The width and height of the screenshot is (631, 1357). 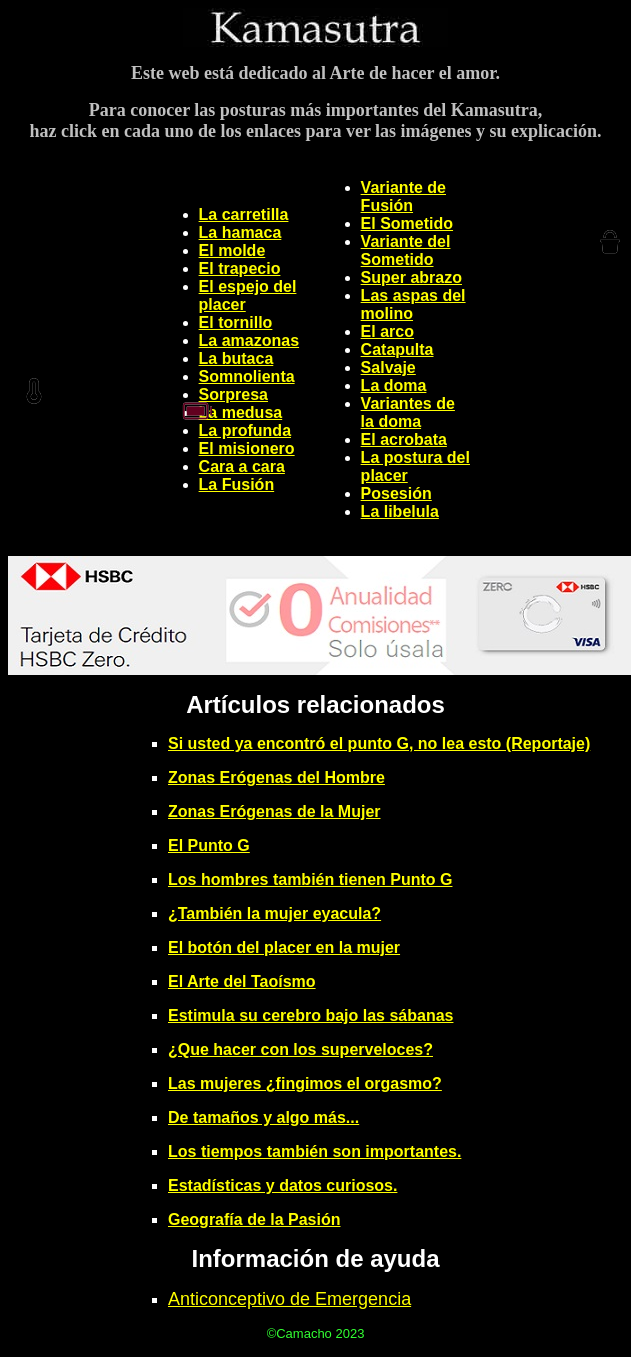 I want to click on access storage or container tools, so click(x=610, y=242).